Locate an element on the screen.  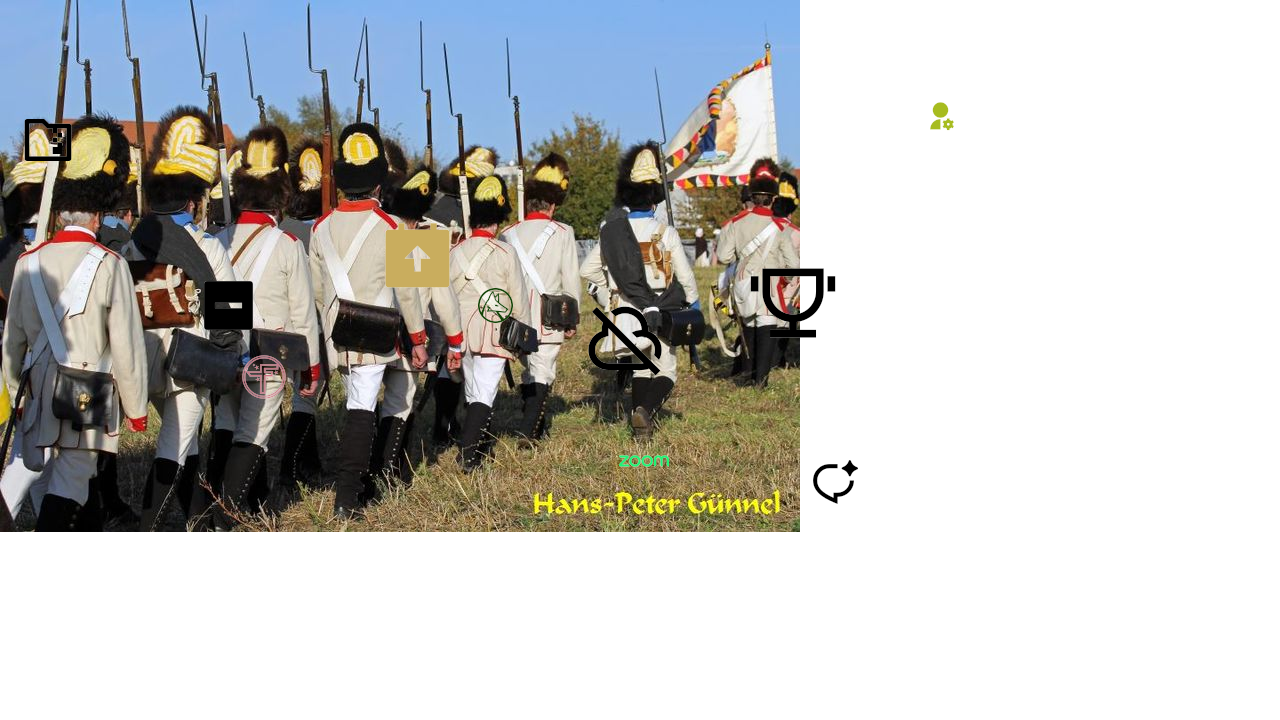
trade federation logo from star wars is located at coordinates (264, 377).